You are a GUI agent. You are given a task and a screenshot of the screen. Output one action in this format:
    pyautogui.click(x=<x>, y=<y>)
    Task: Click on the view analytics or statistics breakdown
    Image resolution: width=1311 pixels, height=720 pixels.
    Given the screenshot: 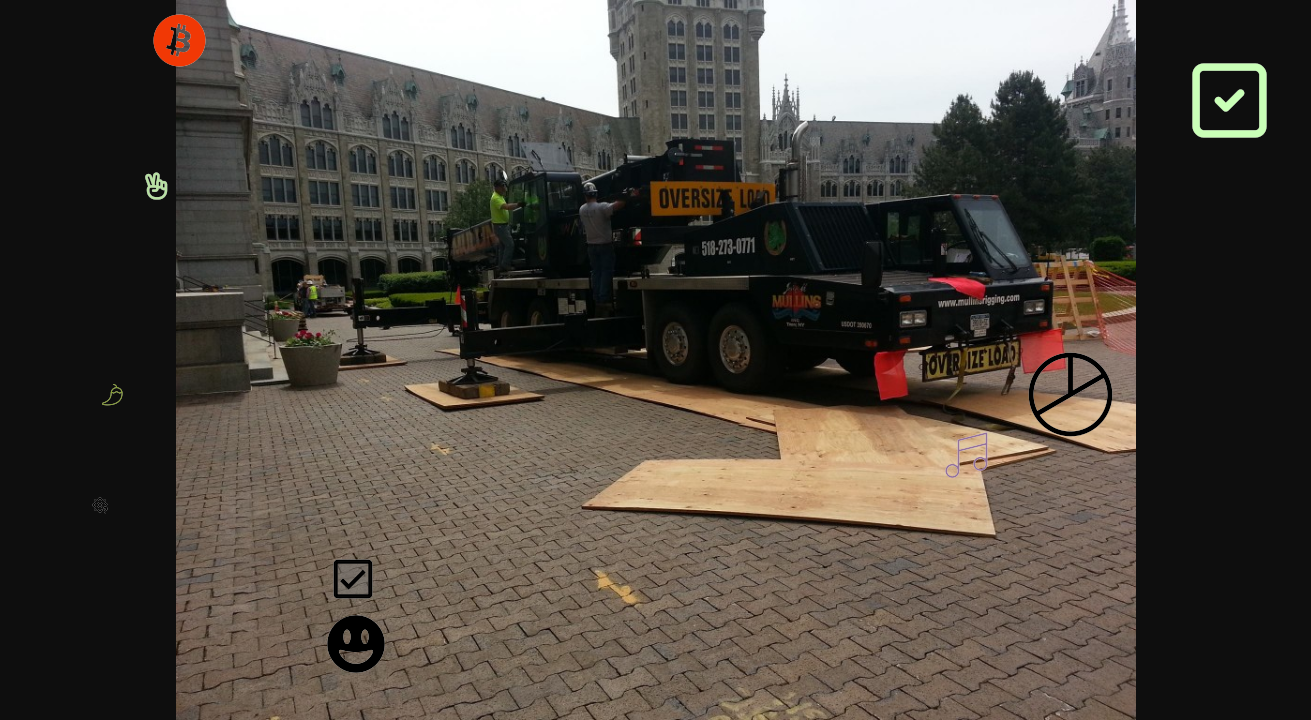 What is the action you would take?
    pyautogui.click(x=1070, y=394)
    